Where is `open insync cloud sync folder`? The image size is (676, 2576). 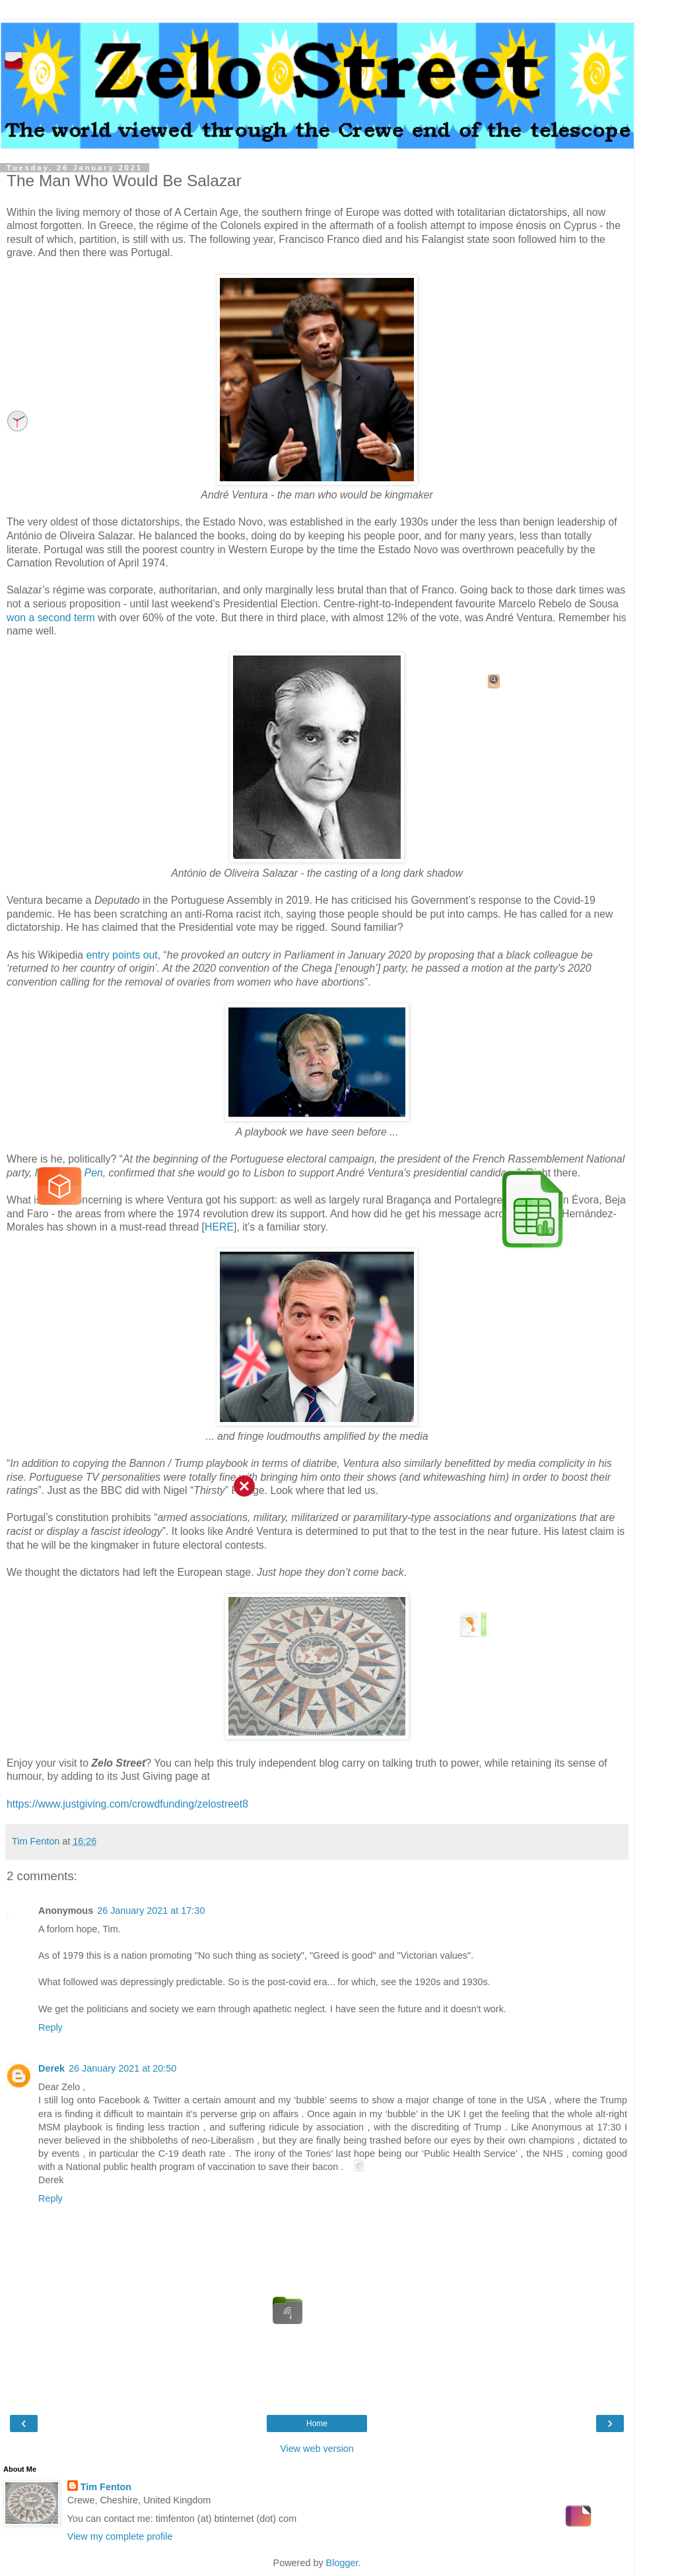
open insync cloud sync folder is located at coordinates (287, 2310).